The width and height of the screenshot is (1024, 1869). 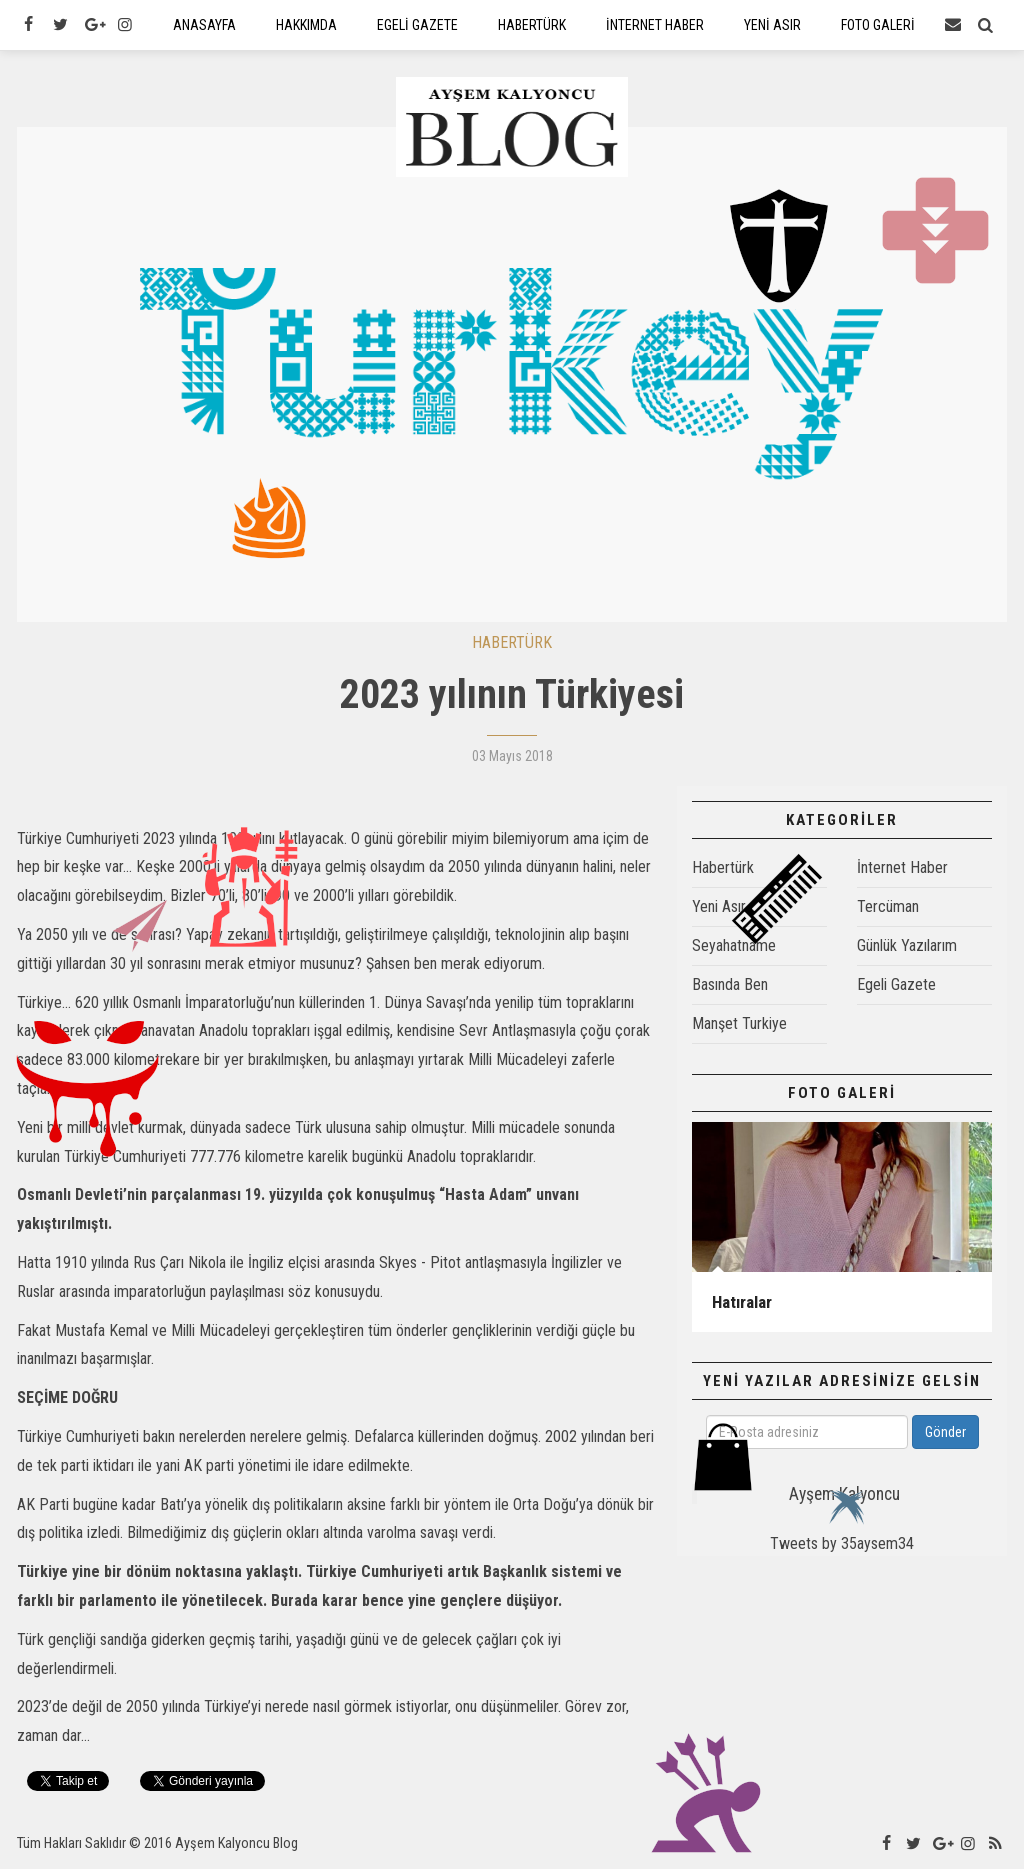 I want to click on indicates health or HP is decreasing, so click(x=935, y=230).